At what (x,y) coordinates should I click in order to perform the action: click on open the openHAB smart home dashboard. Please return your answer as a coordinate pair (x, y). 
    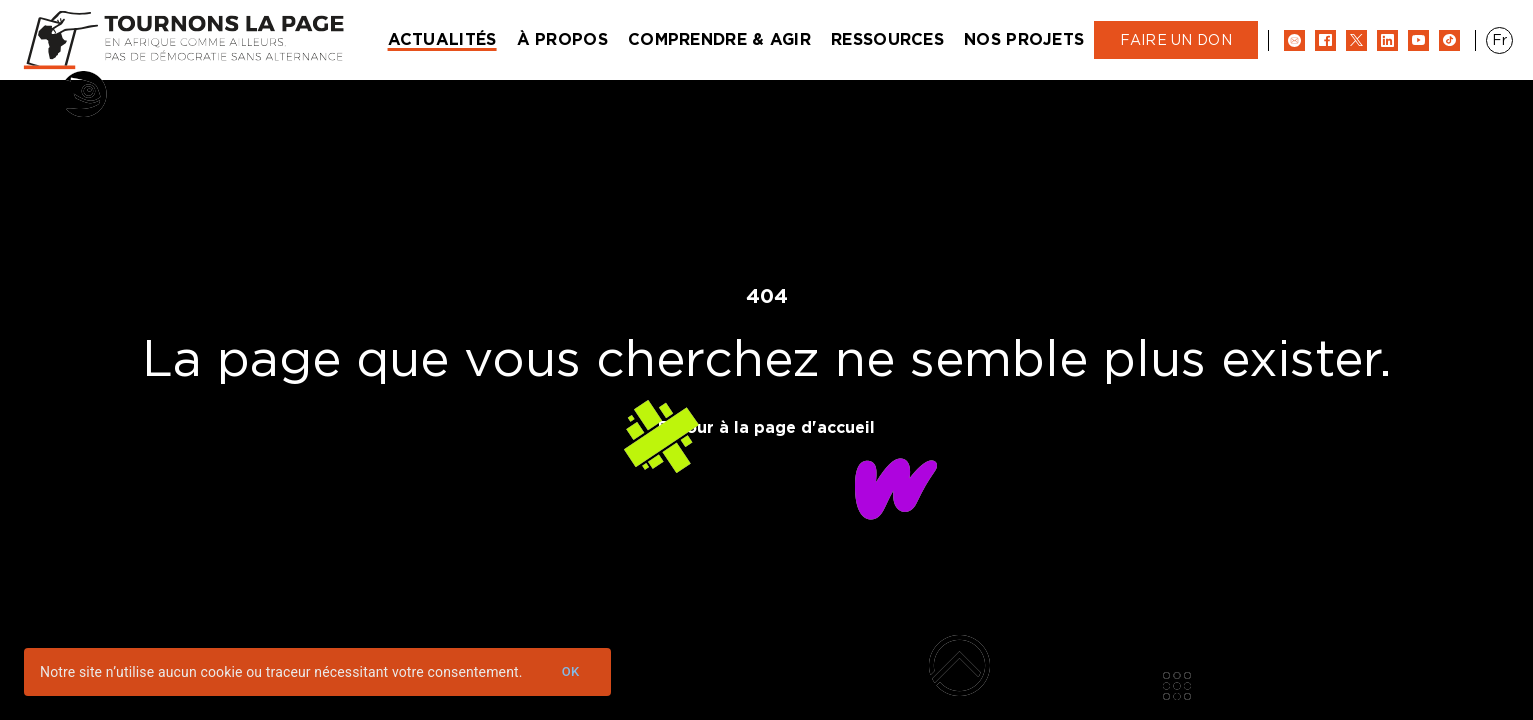
    Looking at the image, I should click on (959, 665).